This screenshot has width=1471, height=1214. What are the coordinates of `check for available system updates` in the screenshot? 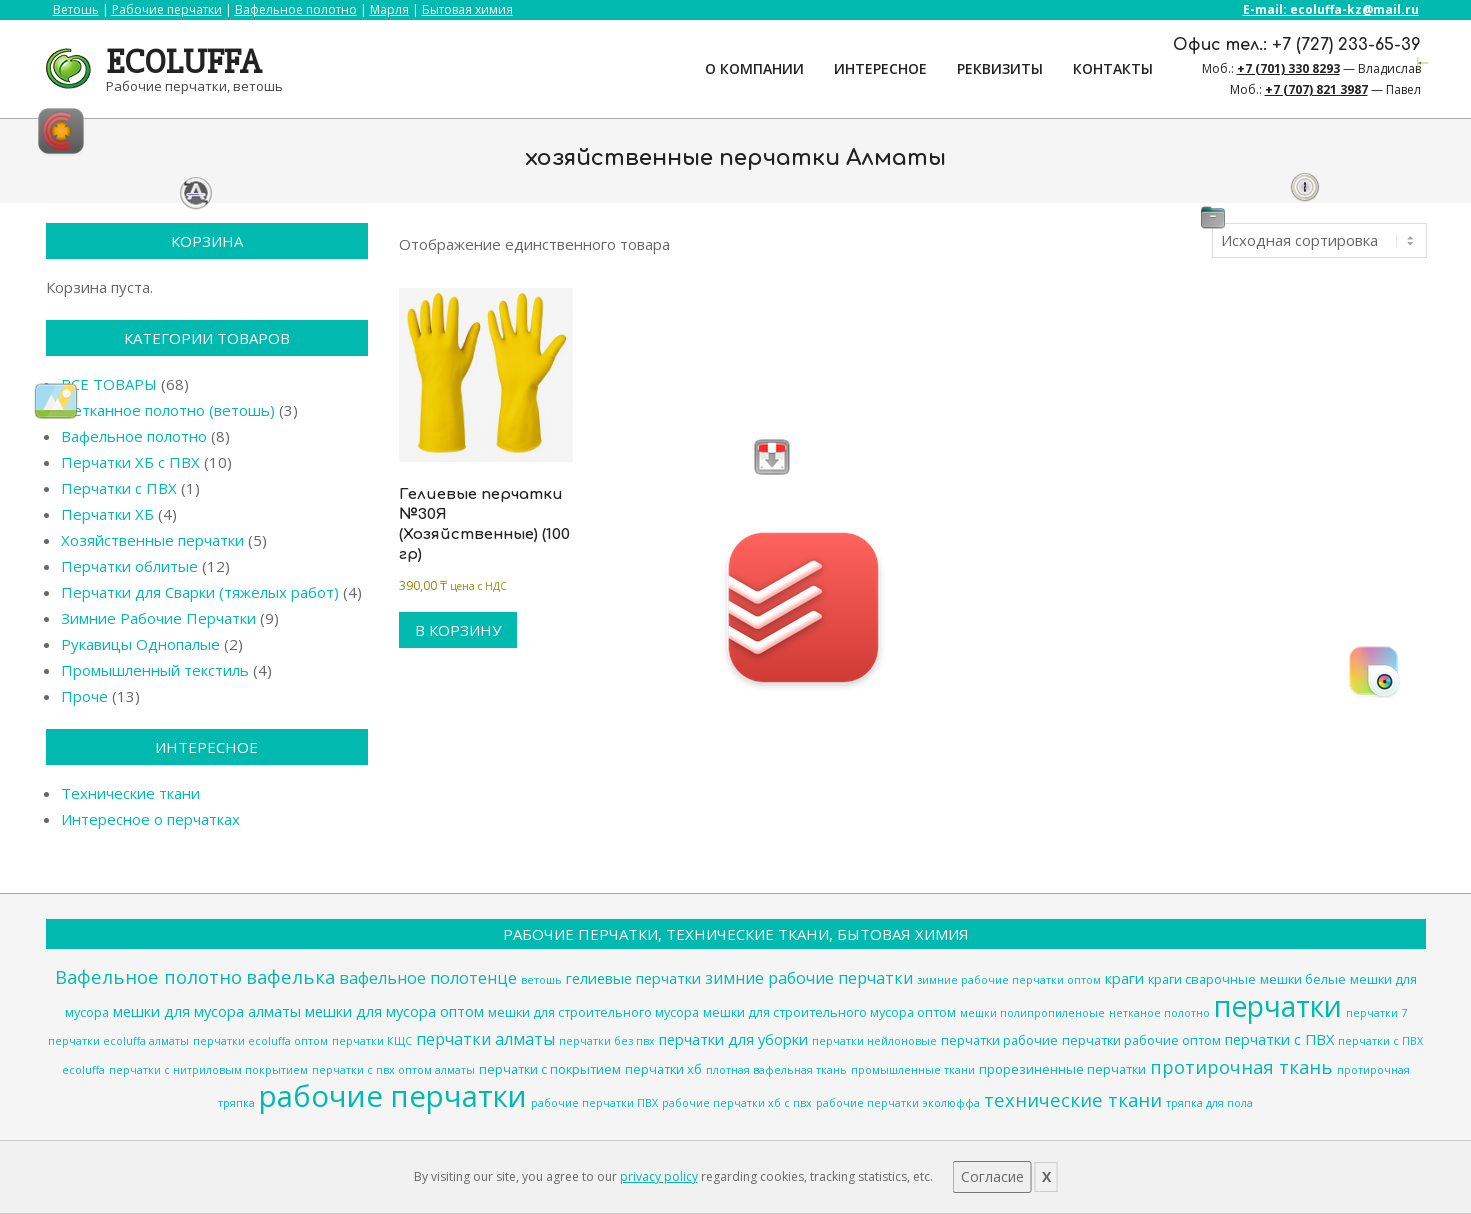 It's located at (196, 193).